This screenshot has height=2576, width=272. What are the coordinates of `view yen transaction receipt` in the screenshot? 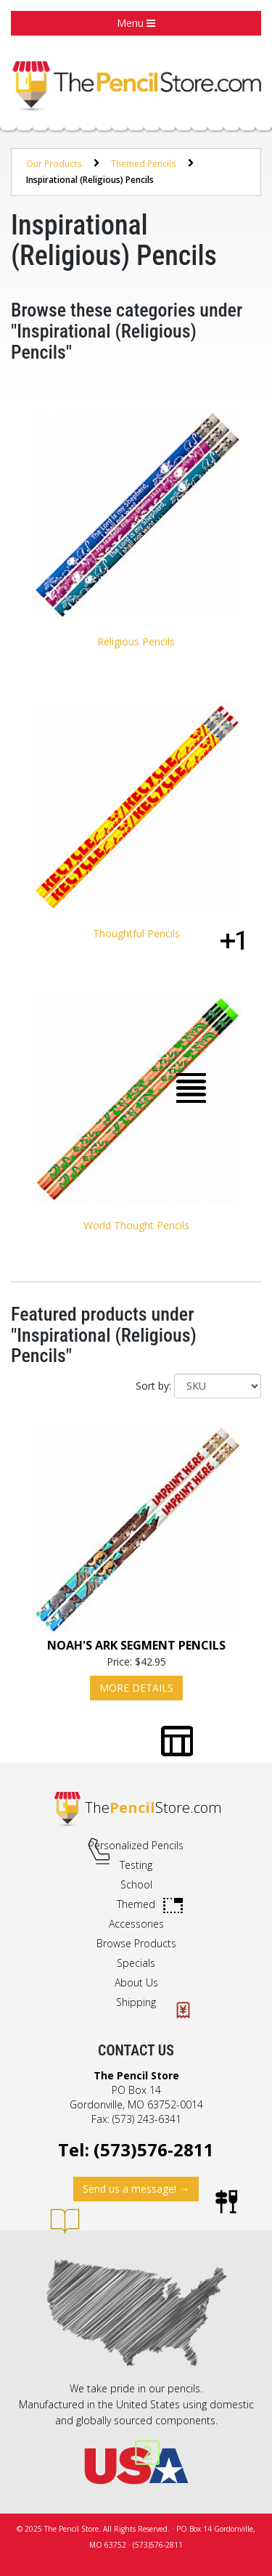 It's located at (183, 2010).